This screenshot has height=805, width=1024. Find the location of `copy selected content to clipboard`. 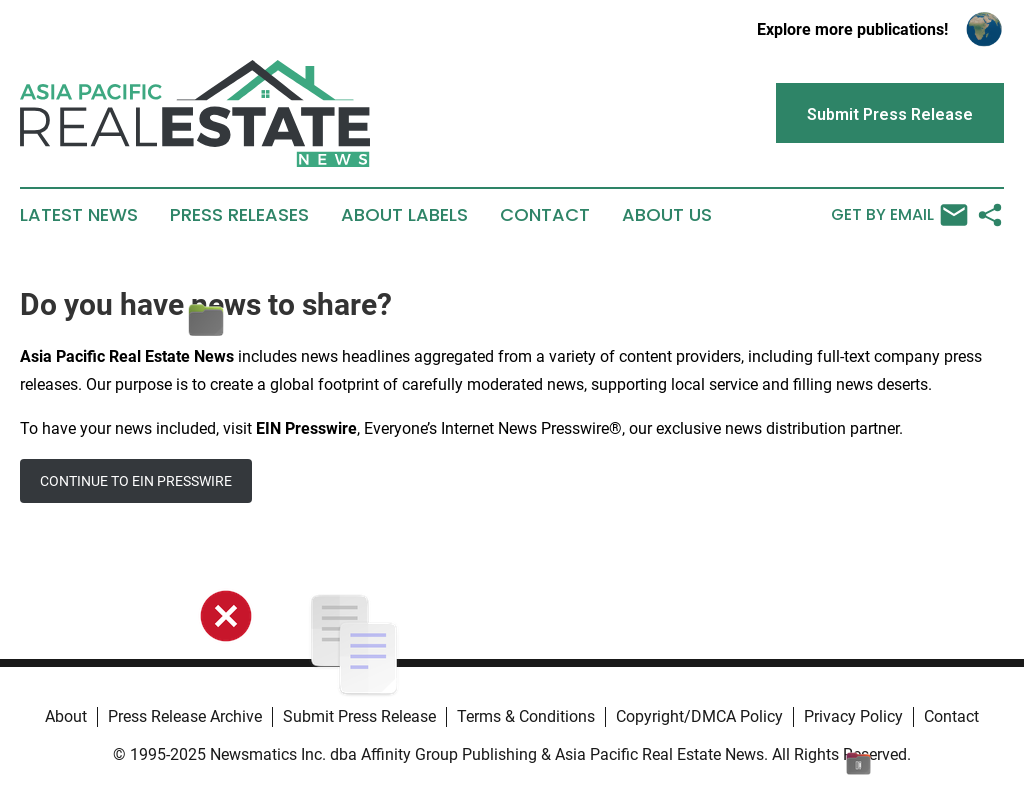

copy selected content to clipboard is located at coordinates (354, 644).